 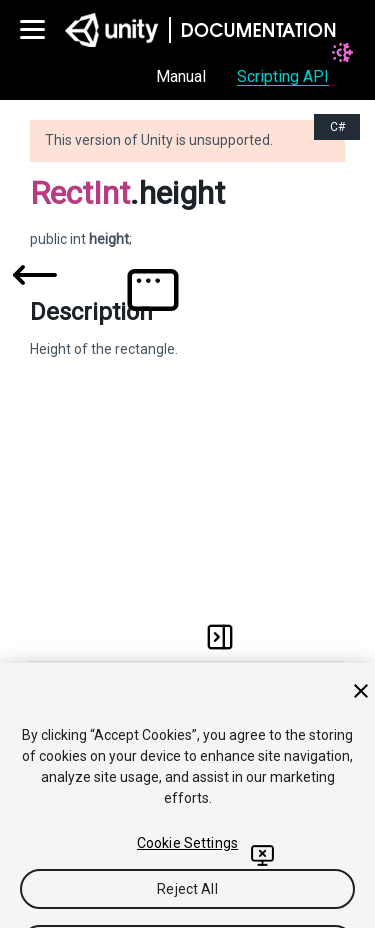 I want to click on disconnect or disable display, so click(x=262, y=855).